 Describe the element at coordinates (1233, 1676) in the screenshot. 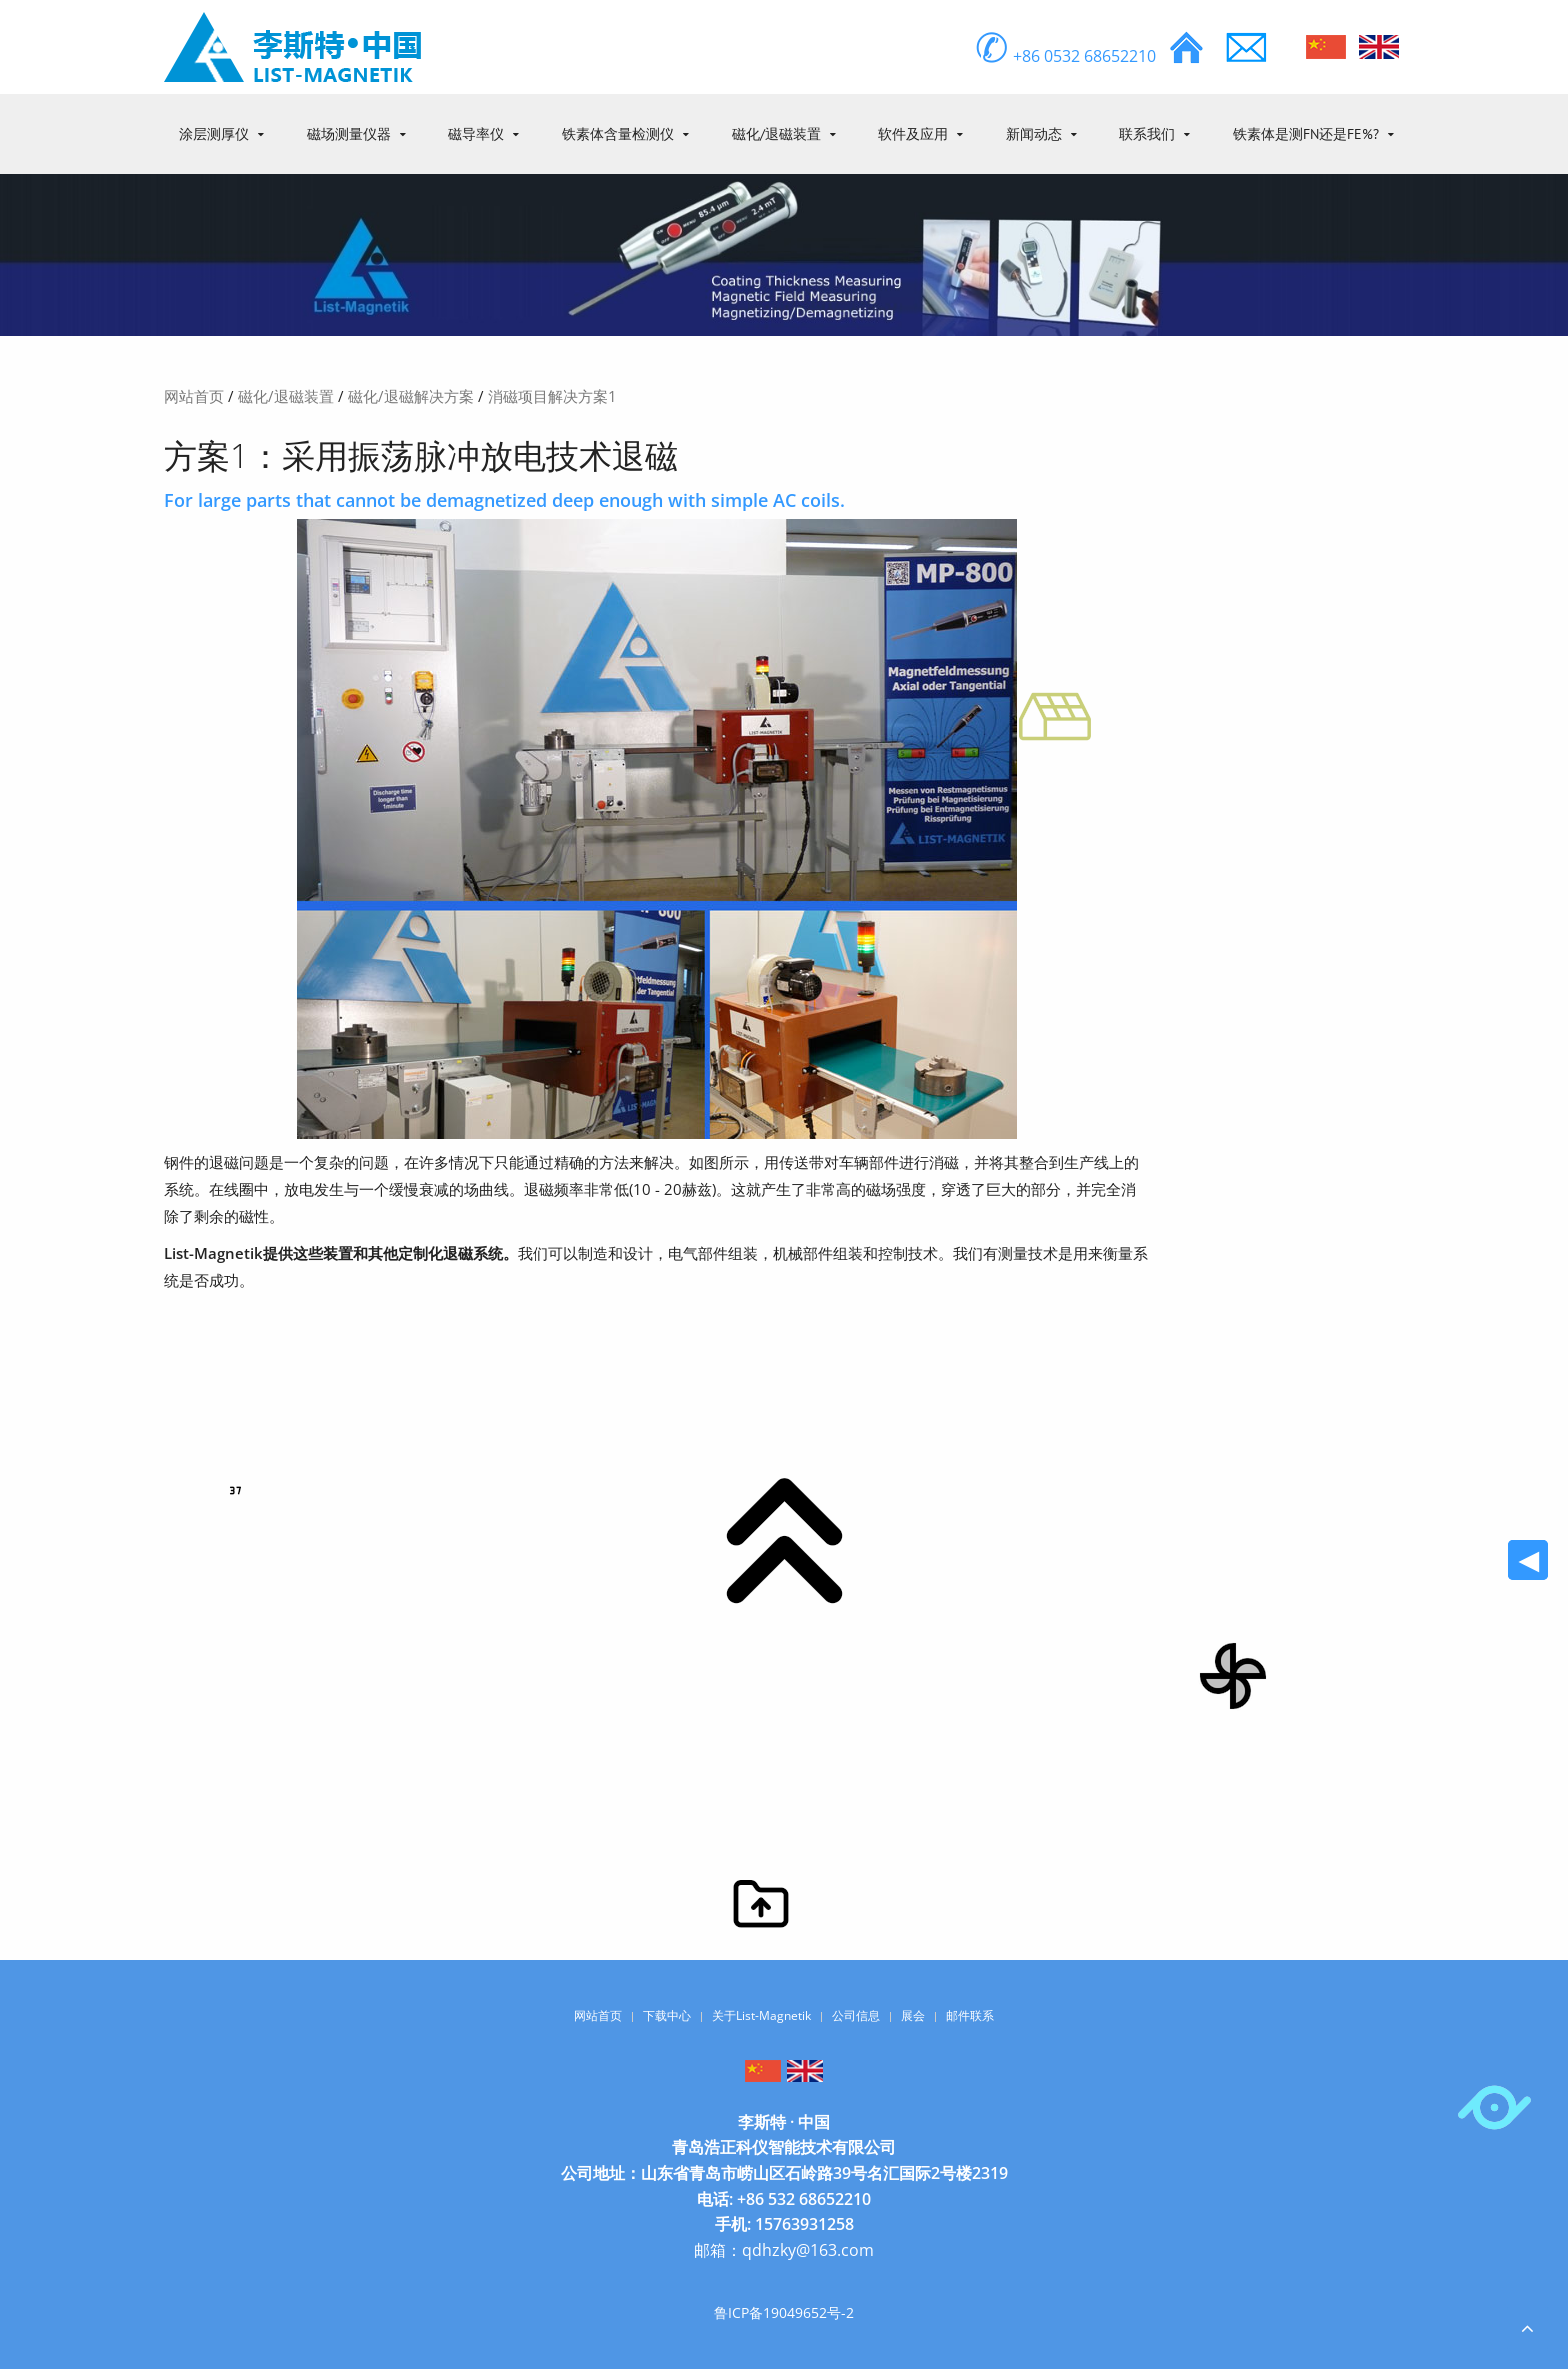

I see `access toys or games section` at that location.